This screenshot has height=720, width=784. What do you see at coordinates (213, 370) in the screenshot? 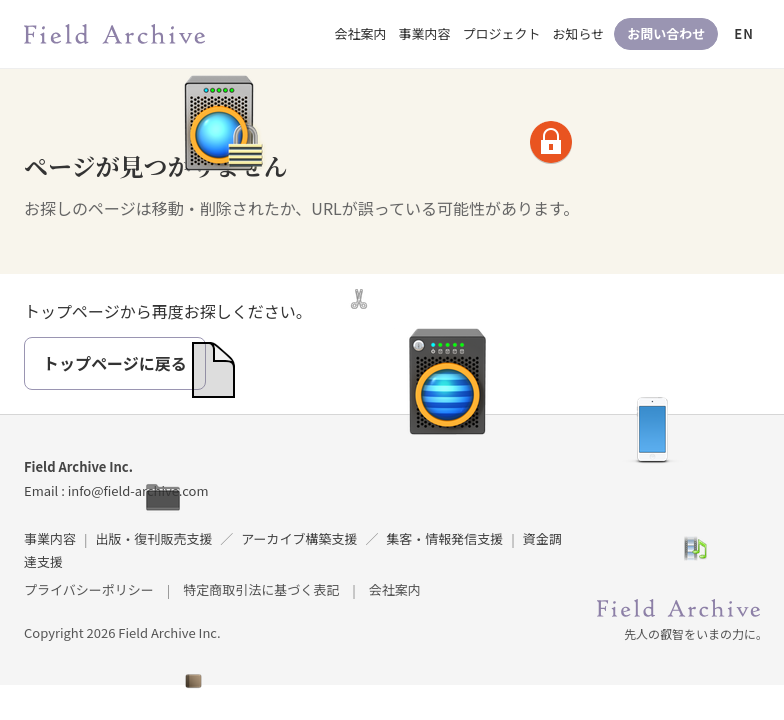
I see `generic file in sidebar navigation` at bounding box center [213, 370].